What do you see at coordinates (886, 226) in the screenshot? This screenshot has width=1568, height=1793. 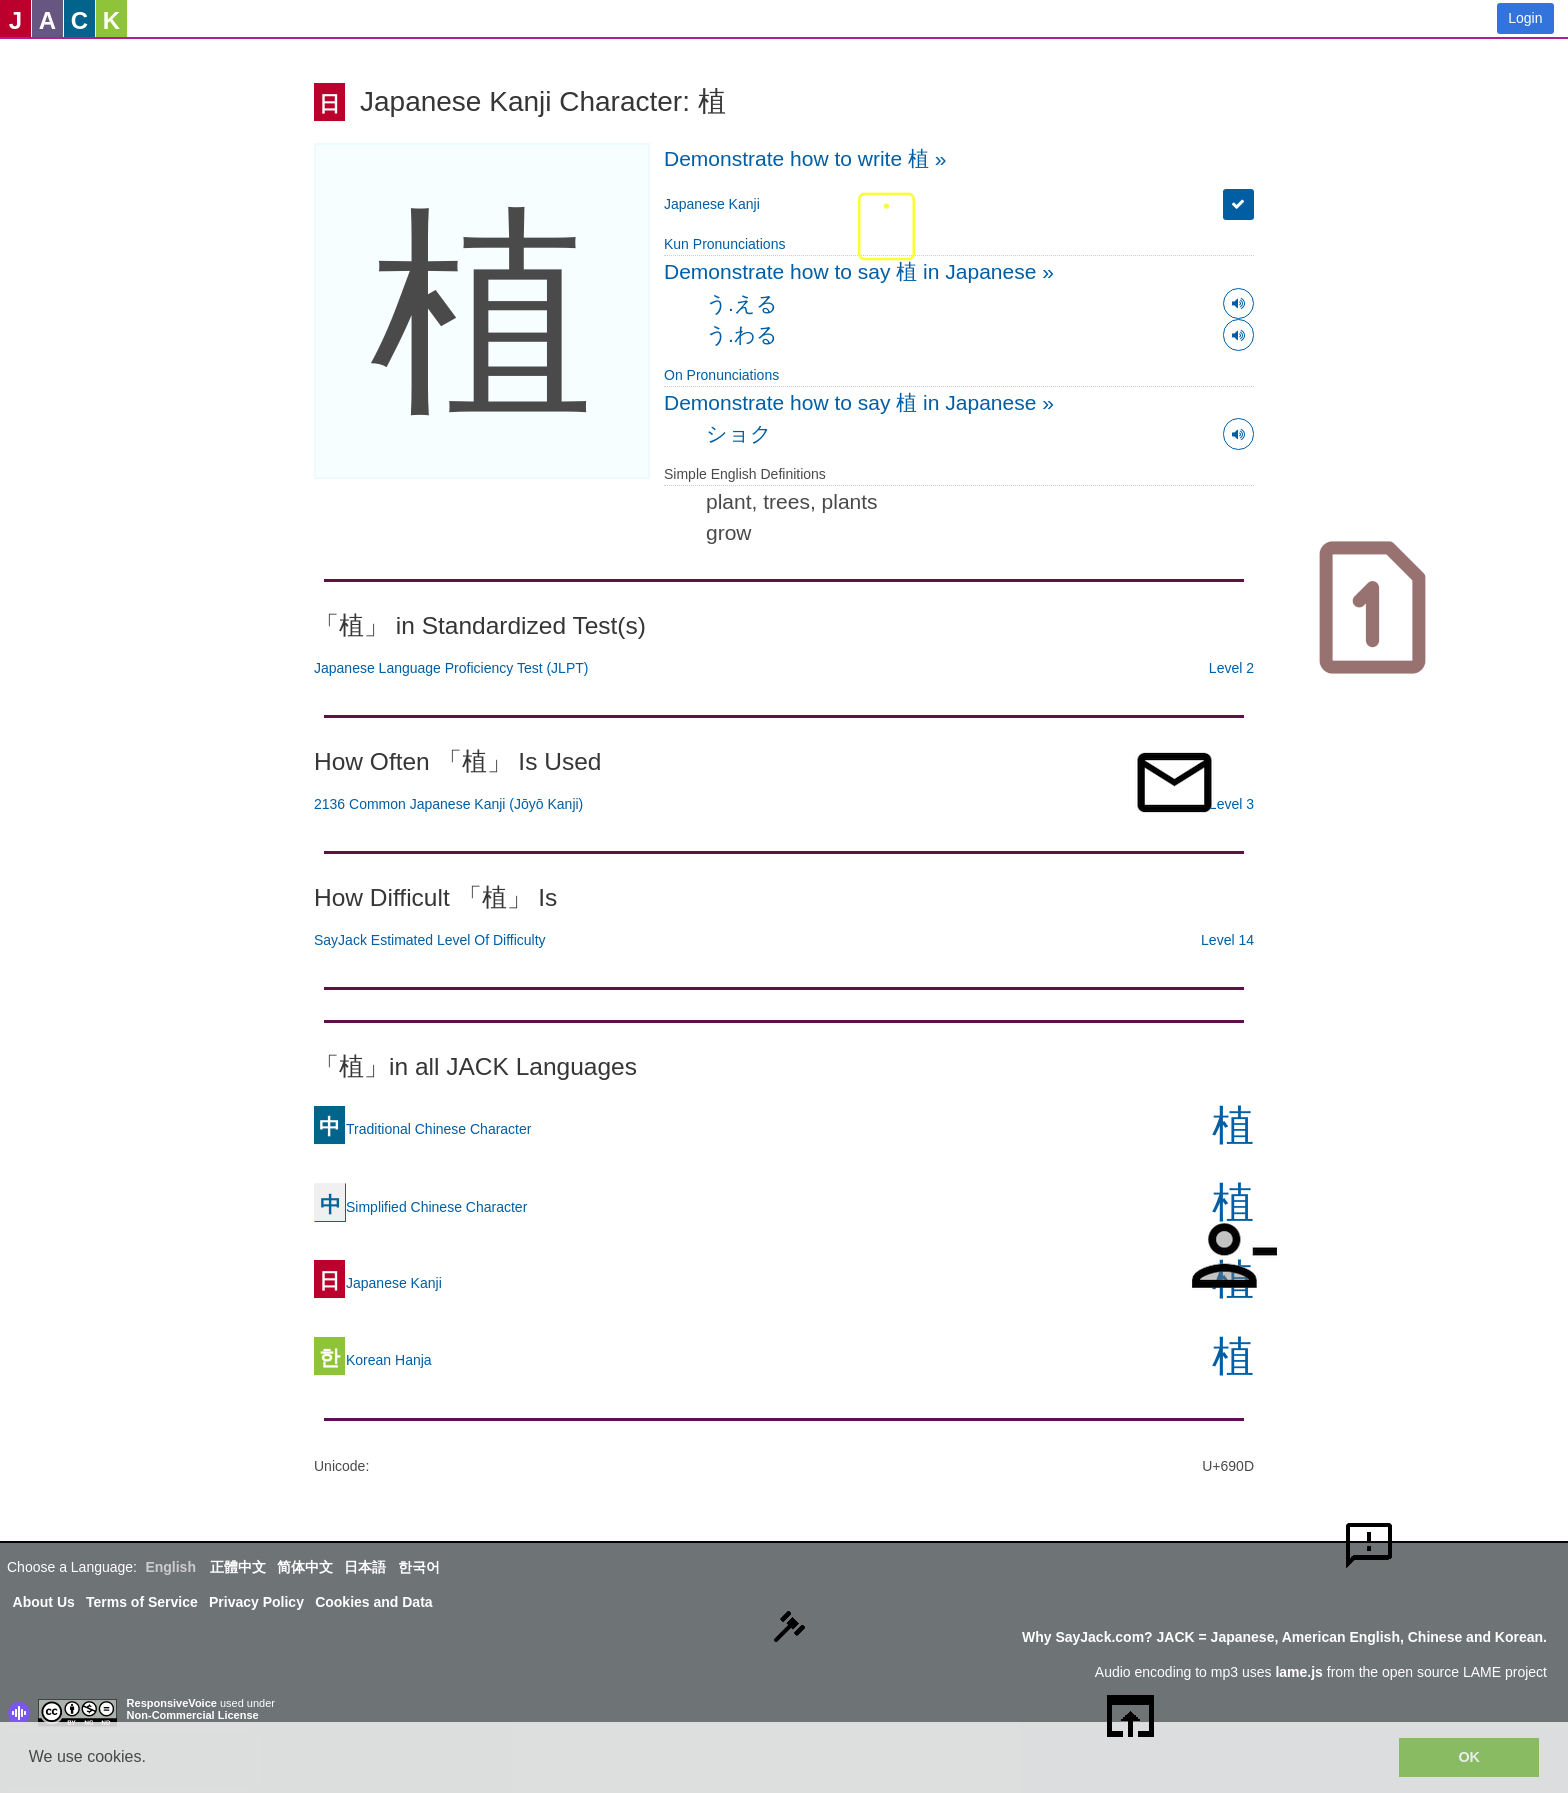 I see `access tablet camera settings` at bounding box center [886, 226].